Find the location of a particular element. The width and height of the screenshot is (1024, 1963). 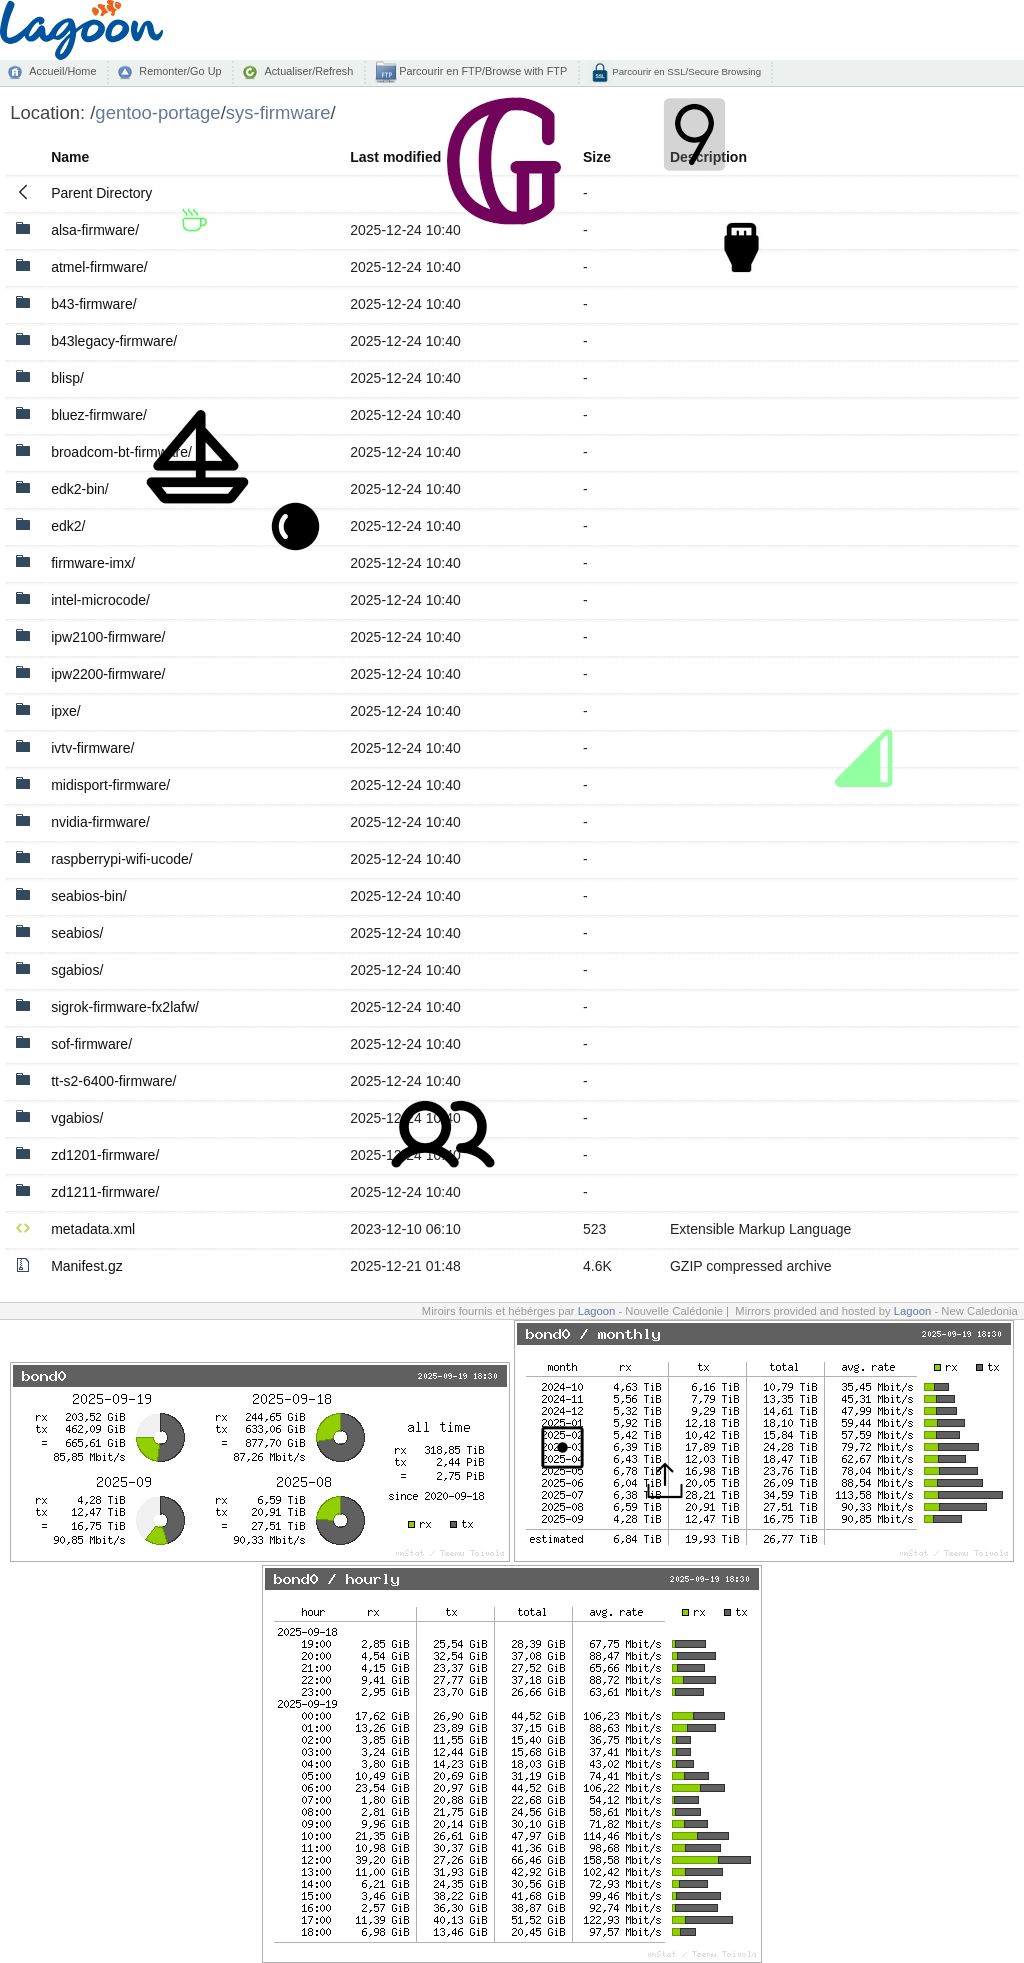

apply inner shadow effect to the left side is located at coordinates (295, 526).